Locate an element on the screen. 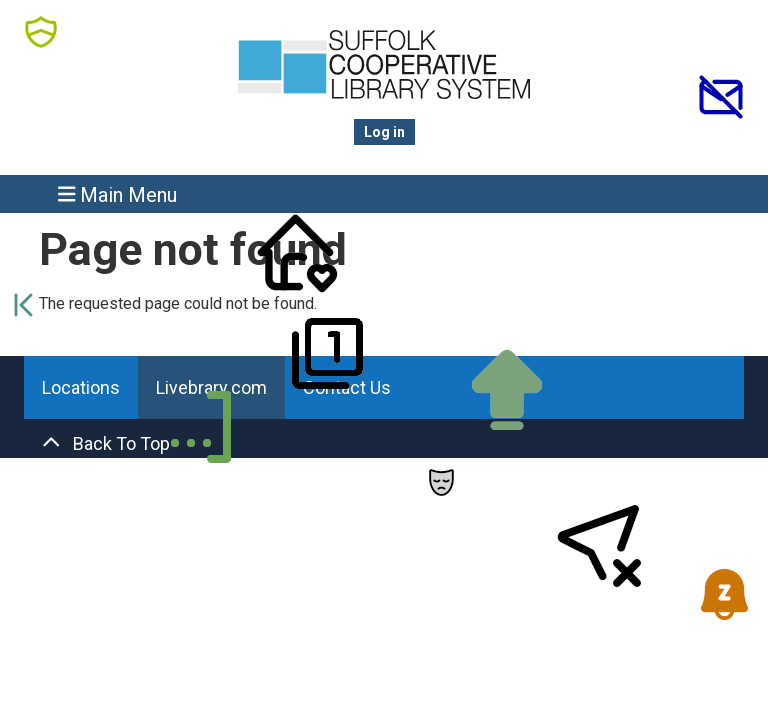 The width and height of the screenshot is (768, 720). location services unavailable or disabled is located at coordinates (599, 545).